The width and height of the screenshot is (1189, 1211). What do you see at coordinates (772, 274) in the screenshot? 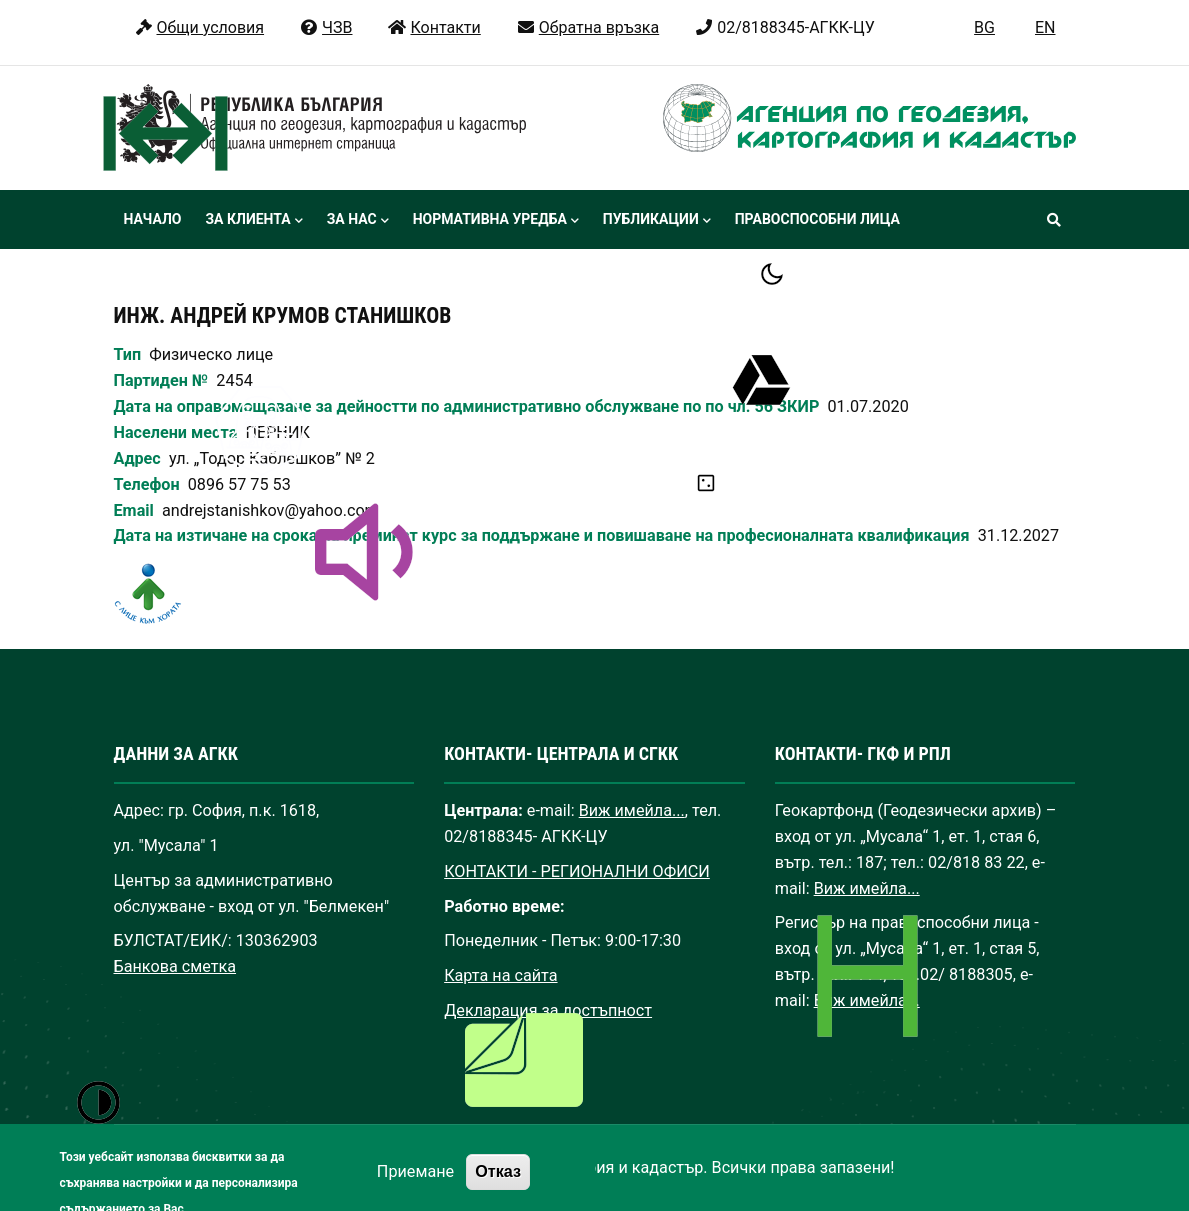
I see `enable dark mode` at bounding box center [772, 274].